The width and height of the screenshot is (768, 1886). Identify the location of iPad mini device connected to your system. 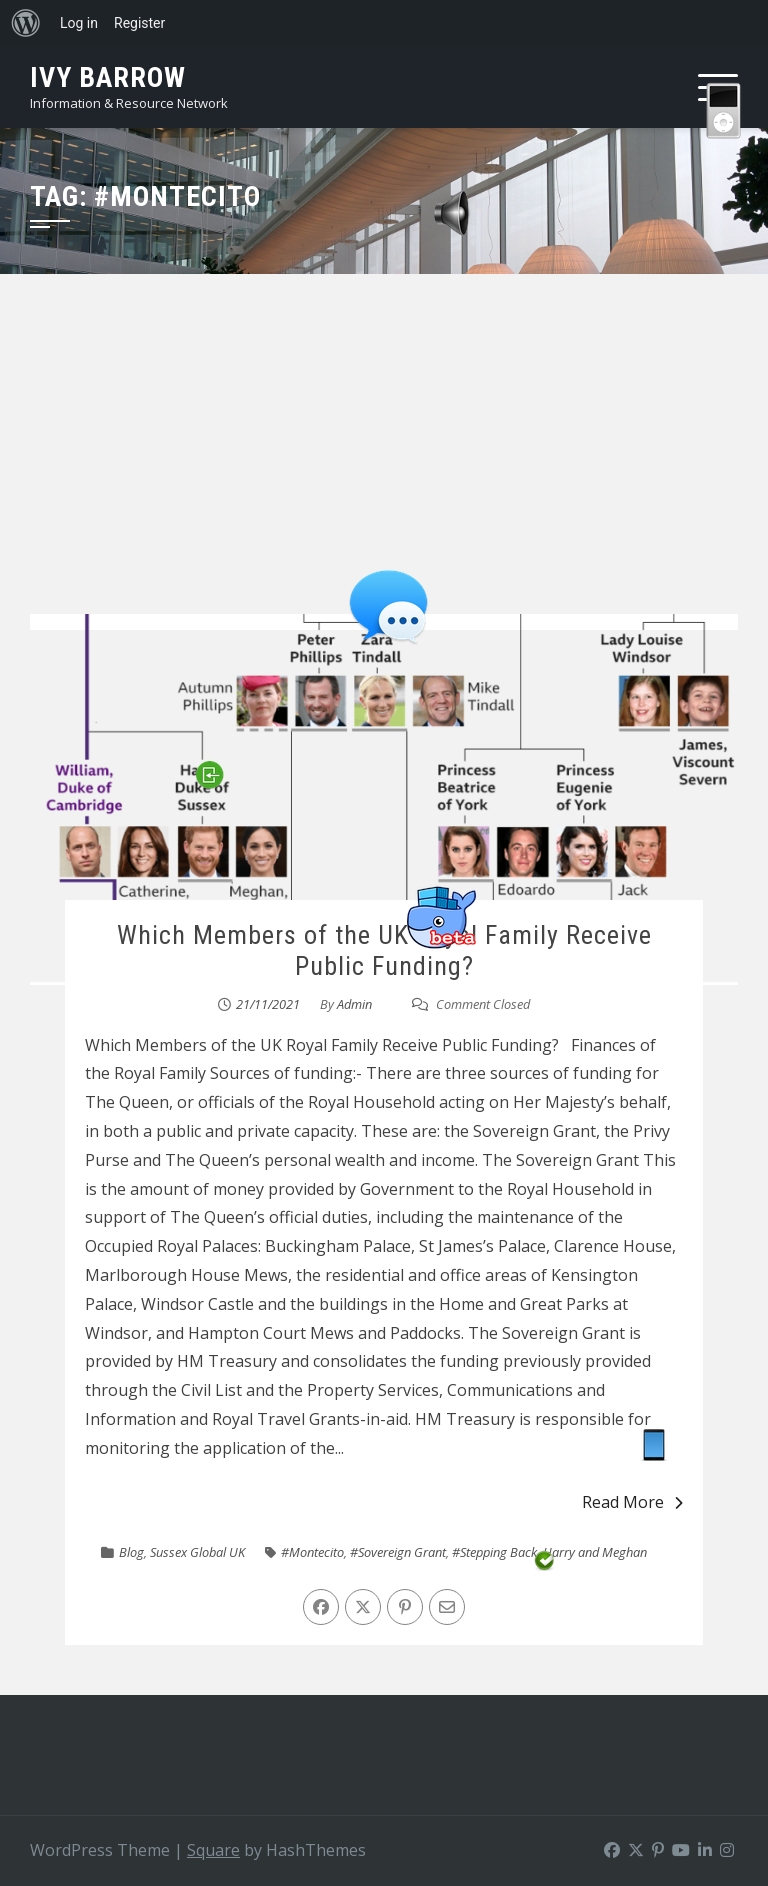
(654, 1442).